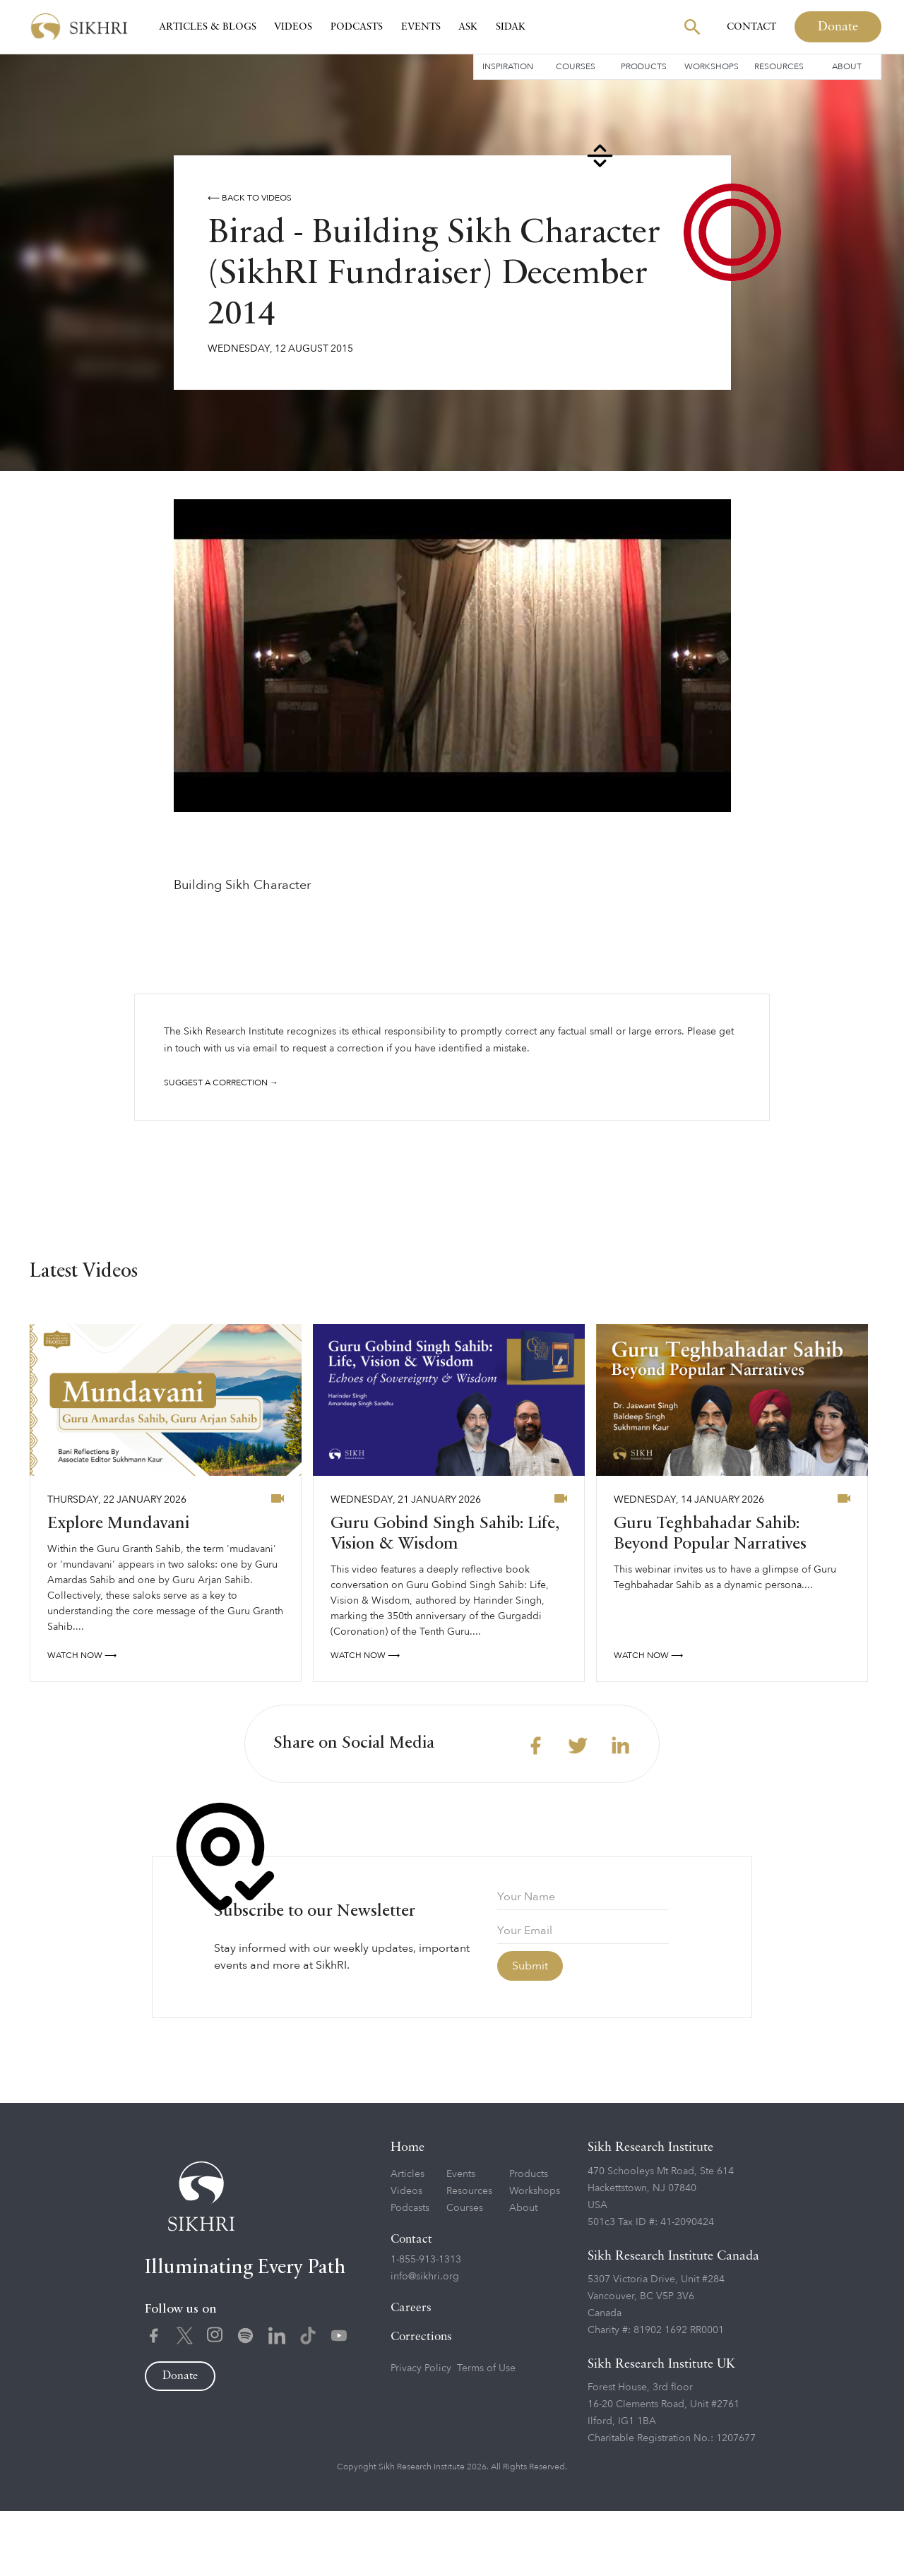 Image resolution: width=904 pixels, height=2576 pixels. Describe the element at coordinates (732, 232) in the screenshot. I see `start recording audio or video` at that location.